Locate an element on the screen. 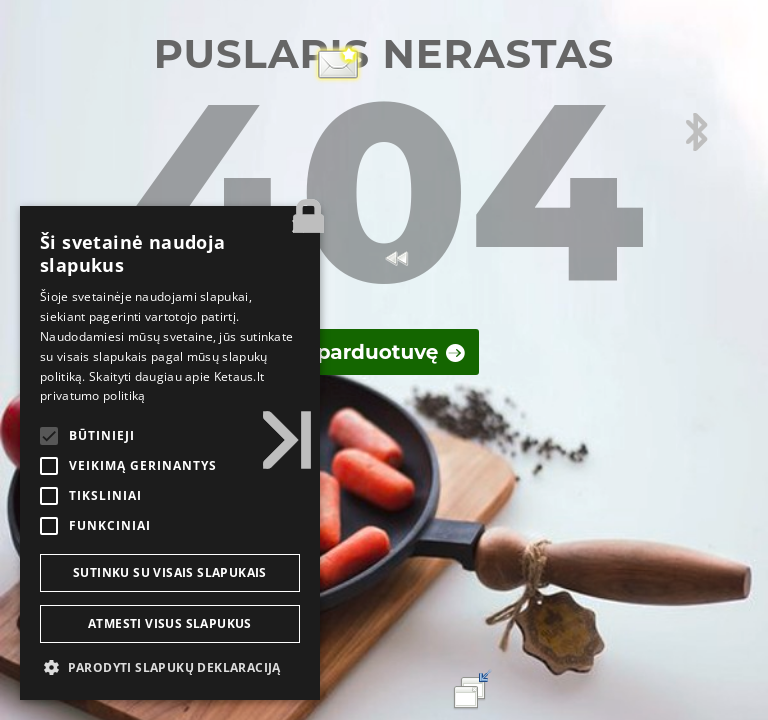 The width and height of the screenshot is (768, 720). indicates new unread email messages is located at coordinates (337, 64).